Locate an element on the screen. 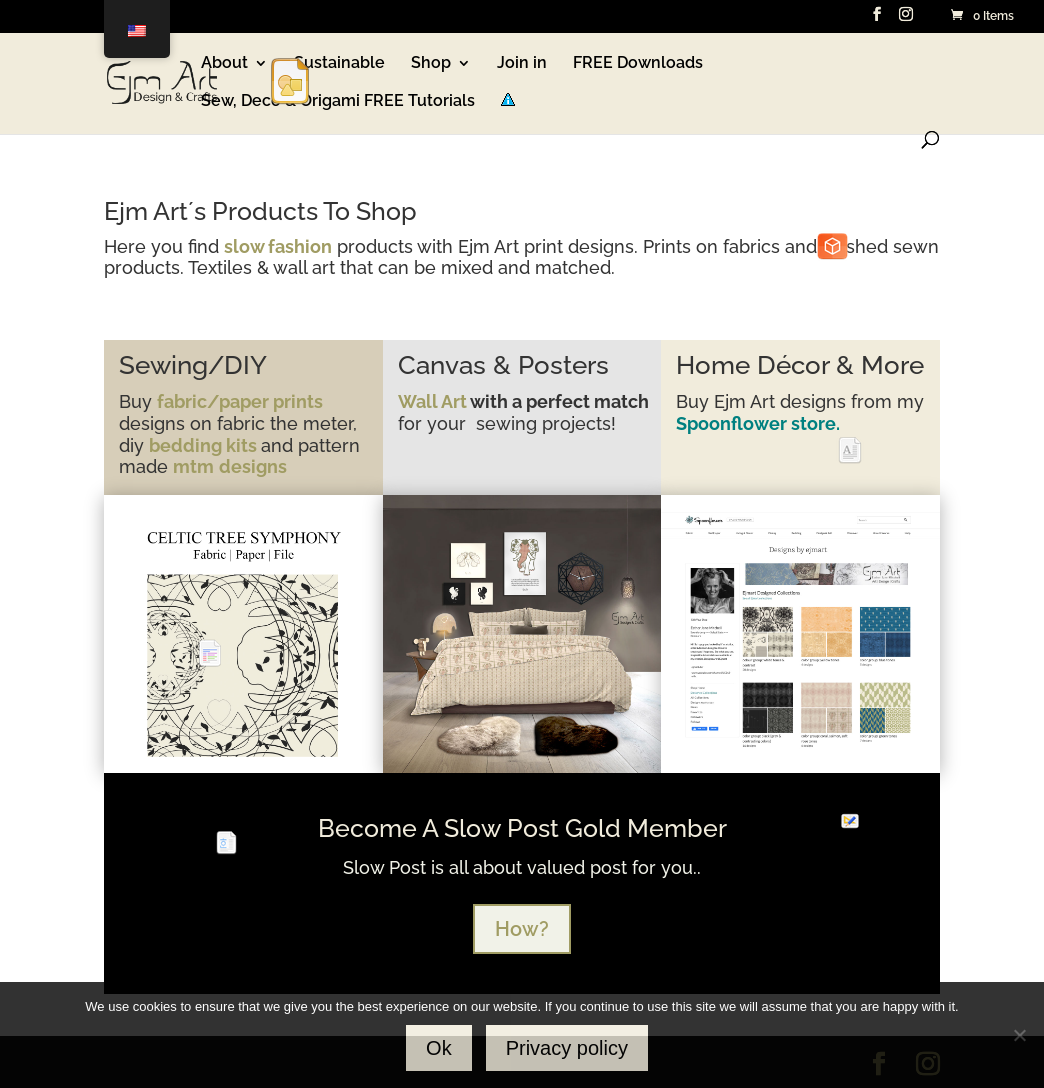 The width and height of the screenshot is (1044, 1088). a libreoffice draw document file is located at coordinates (290, 81).